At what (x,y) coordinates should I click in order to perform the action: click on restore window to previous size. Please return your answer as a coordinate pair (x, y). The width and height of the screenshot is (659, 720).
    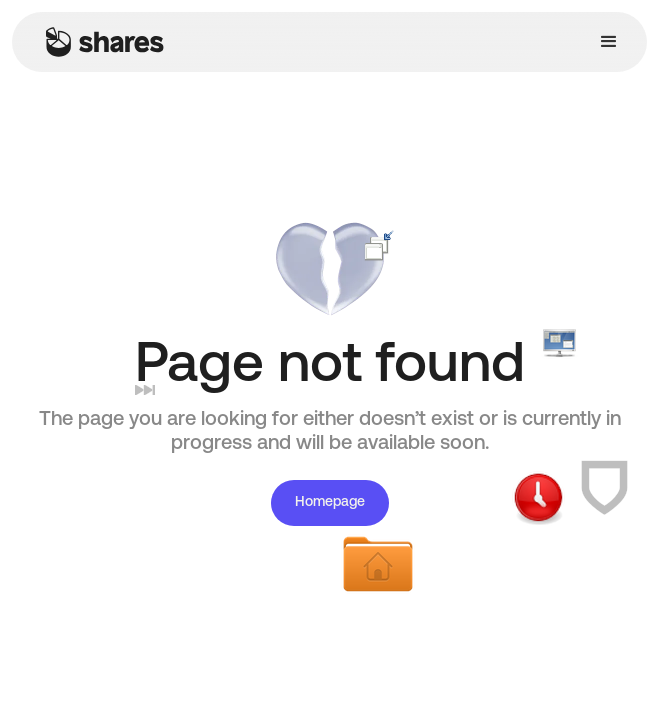
    Looking at the image, I should click on (378, 245).